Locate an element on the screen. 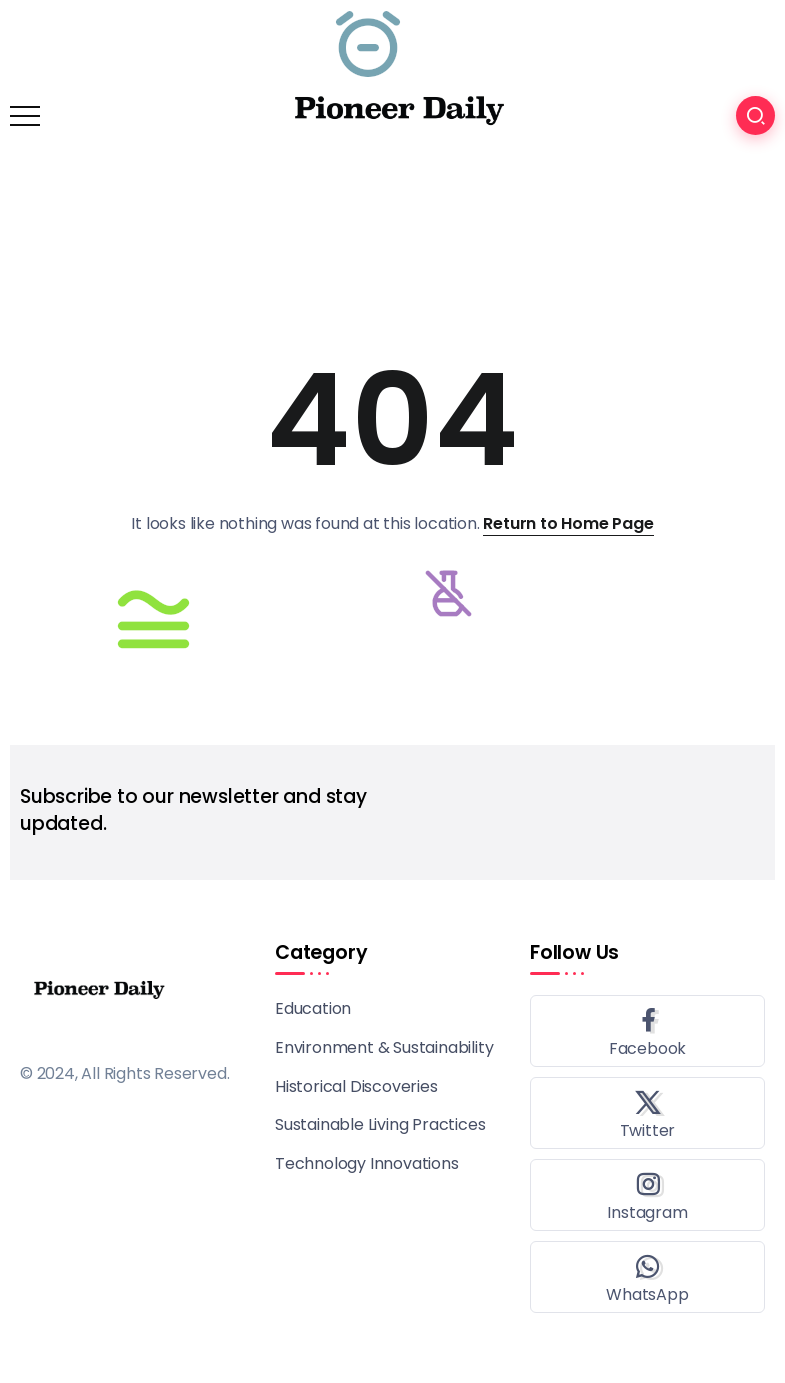 The width and height of the screenshot is (785, 1383). indicates mathematical congruence or equivalence is located at coordinates (153, 621).